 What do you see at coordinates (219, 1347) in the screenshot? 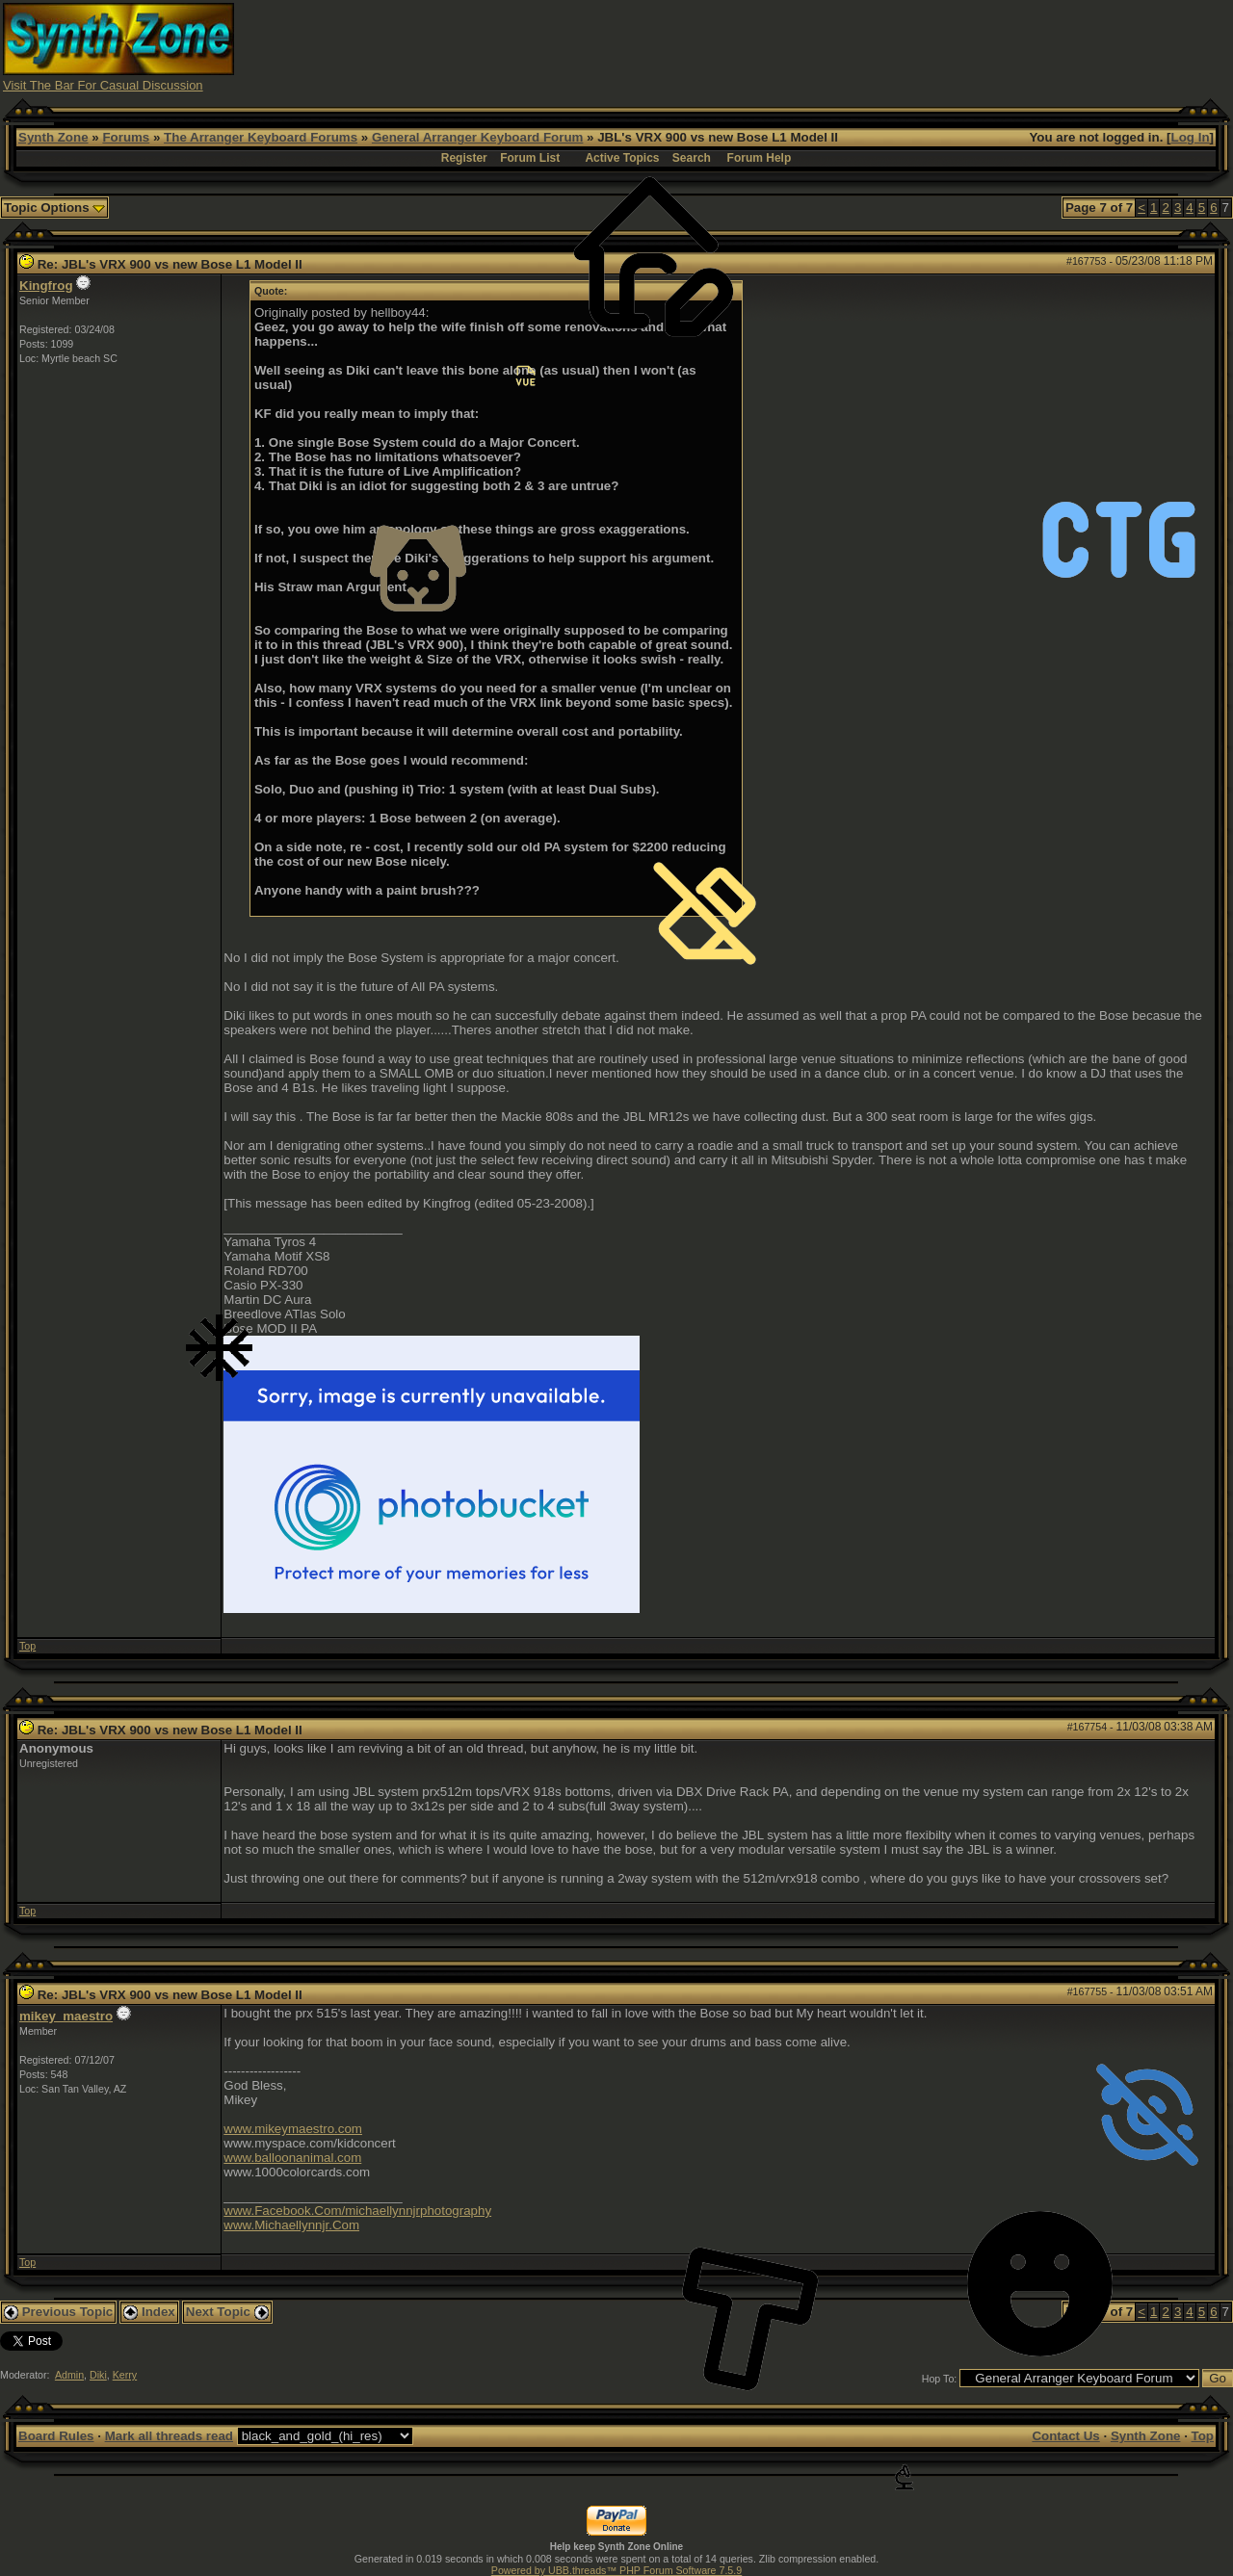
I see `toggle air conditioning or cooling mode` at bounding box center [219, 1347].